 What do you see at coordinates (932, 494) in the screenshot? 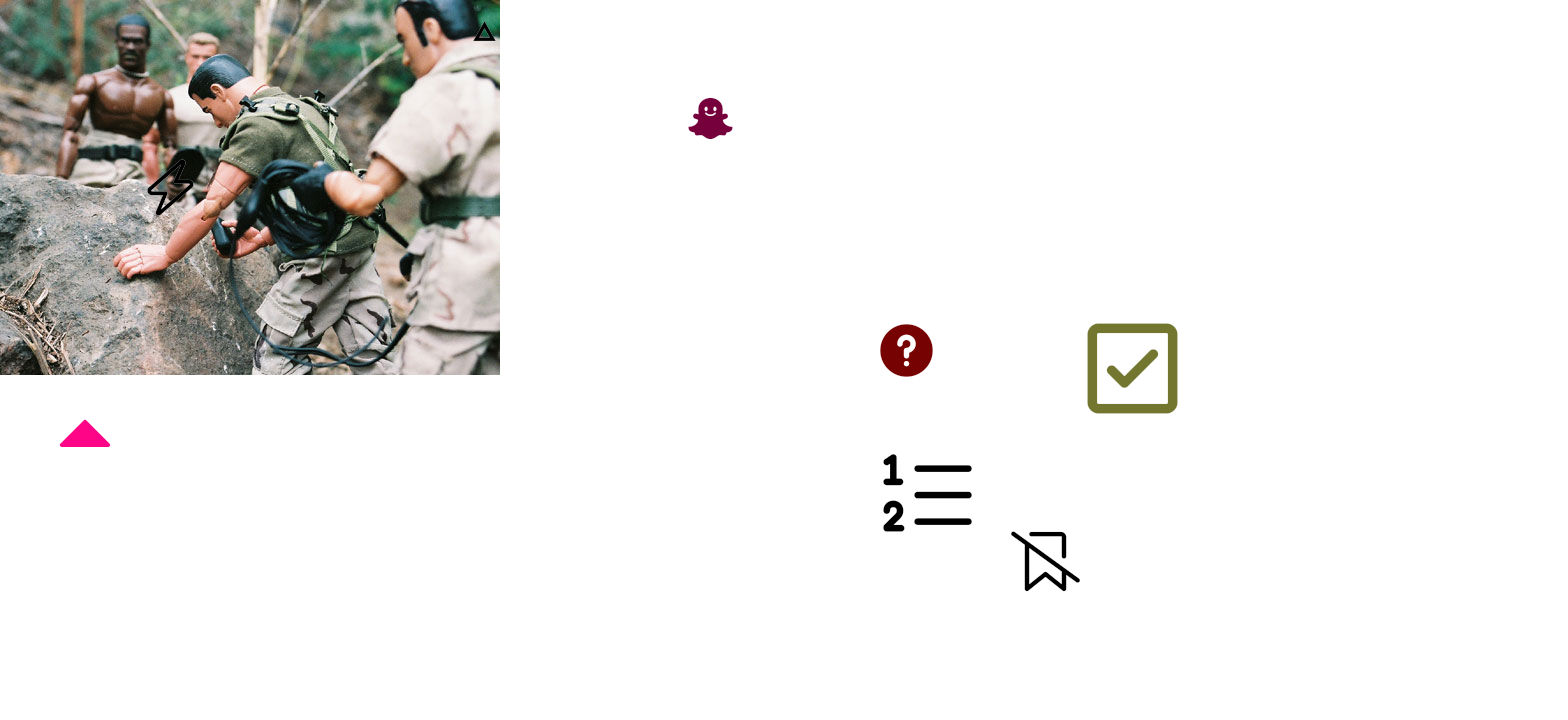
I see `create a numbered list` at bounding box center [932, 494].